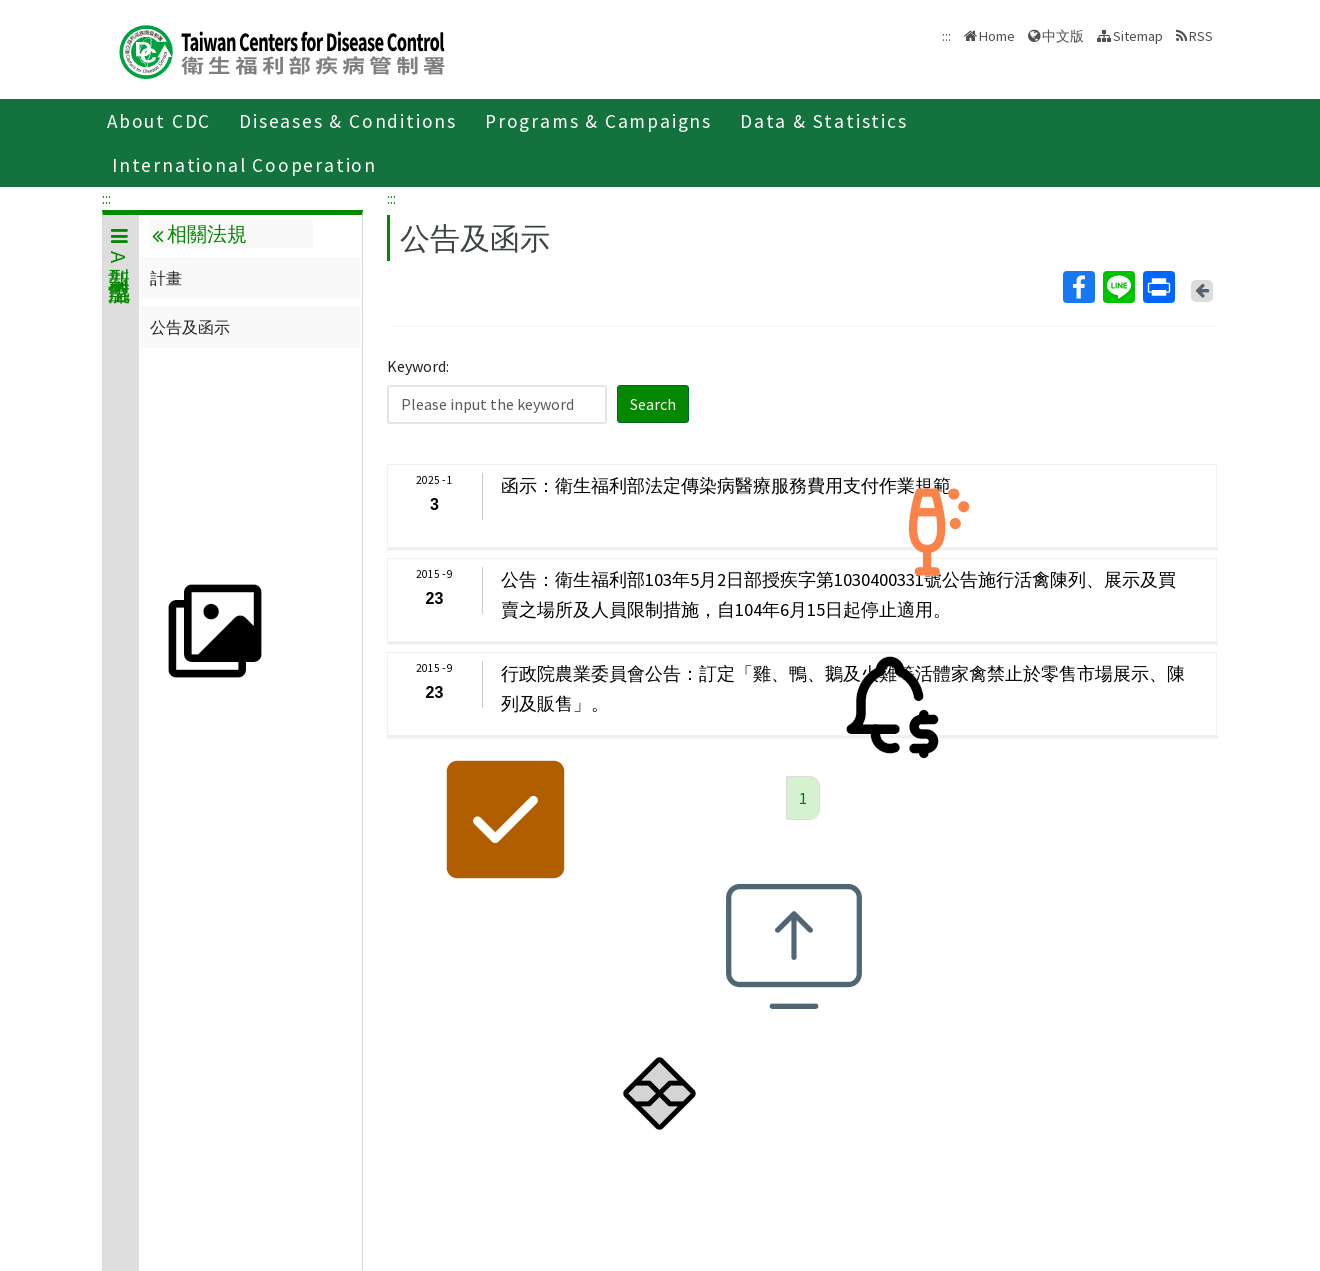 The width and height of the screenshot is (1320, 1271). What do you see at coordinates (890, 705) in the screenshot?
I see `set up price alerts or payment notifications` at bounding box center [890, 705].